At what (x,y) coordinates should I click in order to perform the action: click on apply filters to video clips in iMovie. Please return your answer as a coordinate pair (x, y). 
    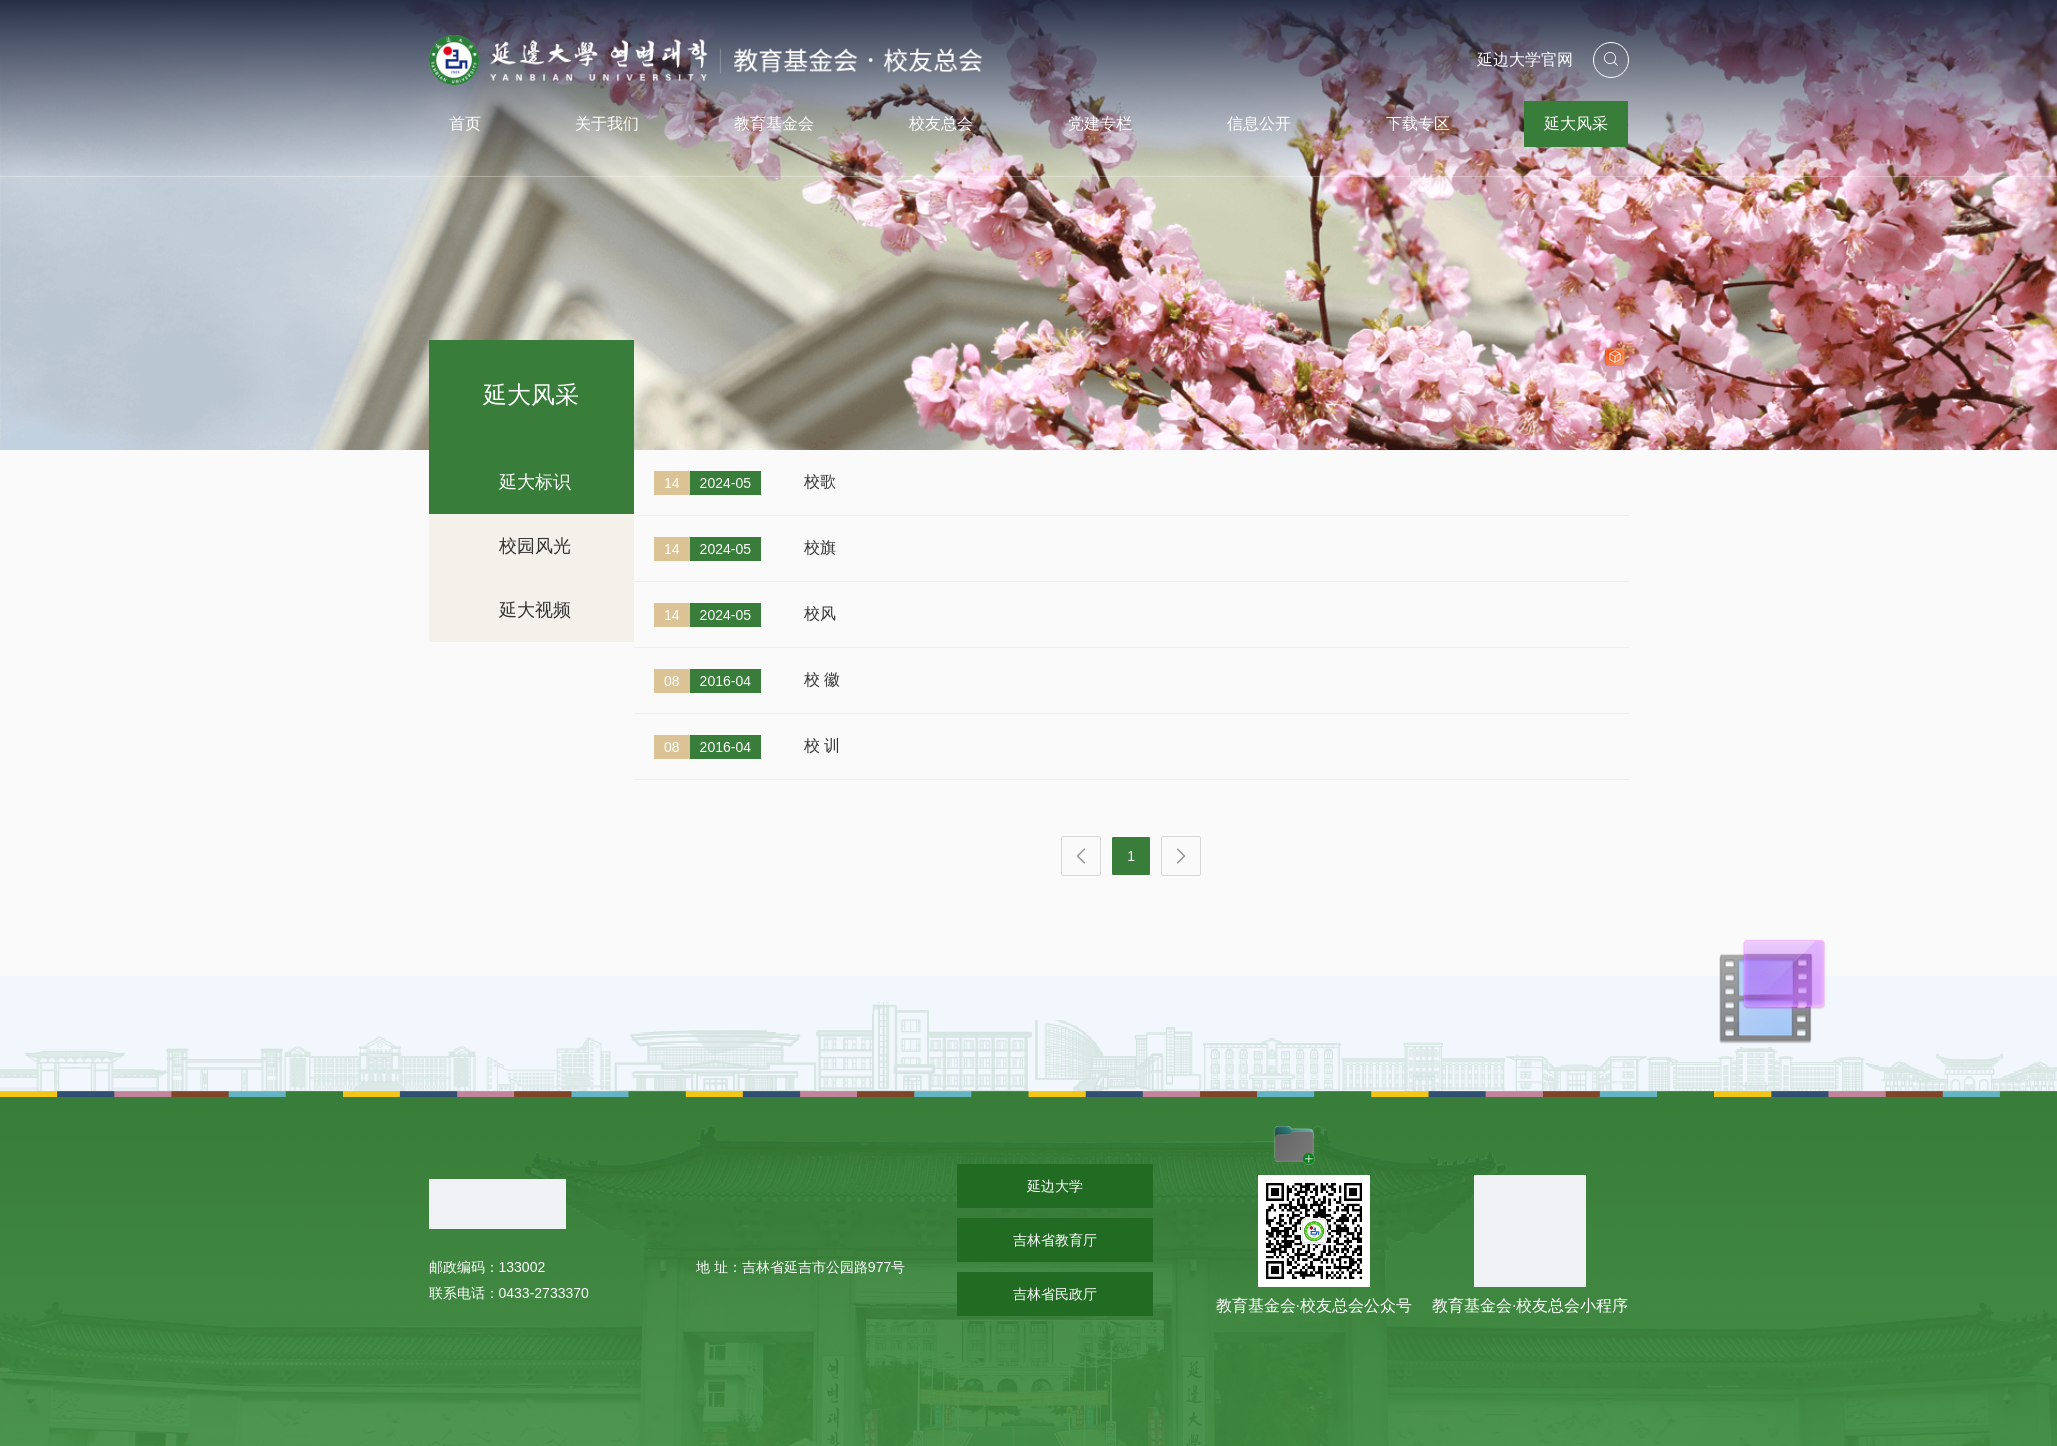
    Looking at the image, I should click on (1772, 992).